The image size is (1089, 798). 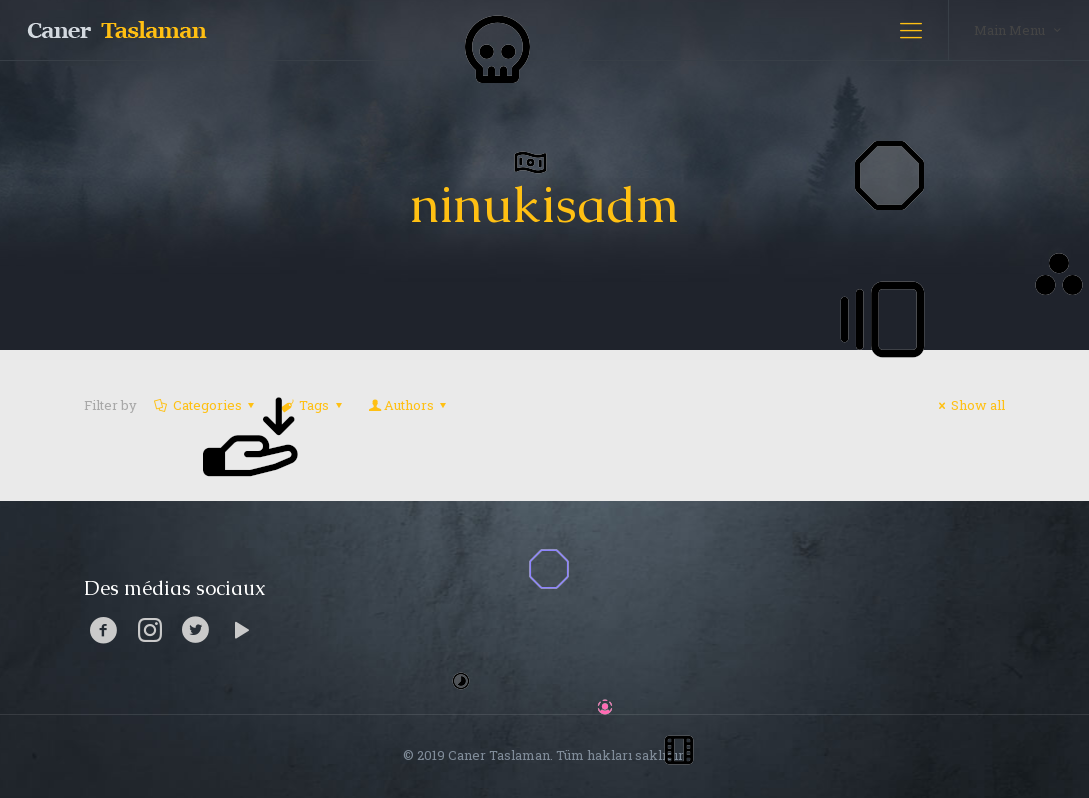 What do you see at coordinates (882, 319) in the screenshot?
I see `view the last image in a horizontal gallery` at bounding box center [882, 319].